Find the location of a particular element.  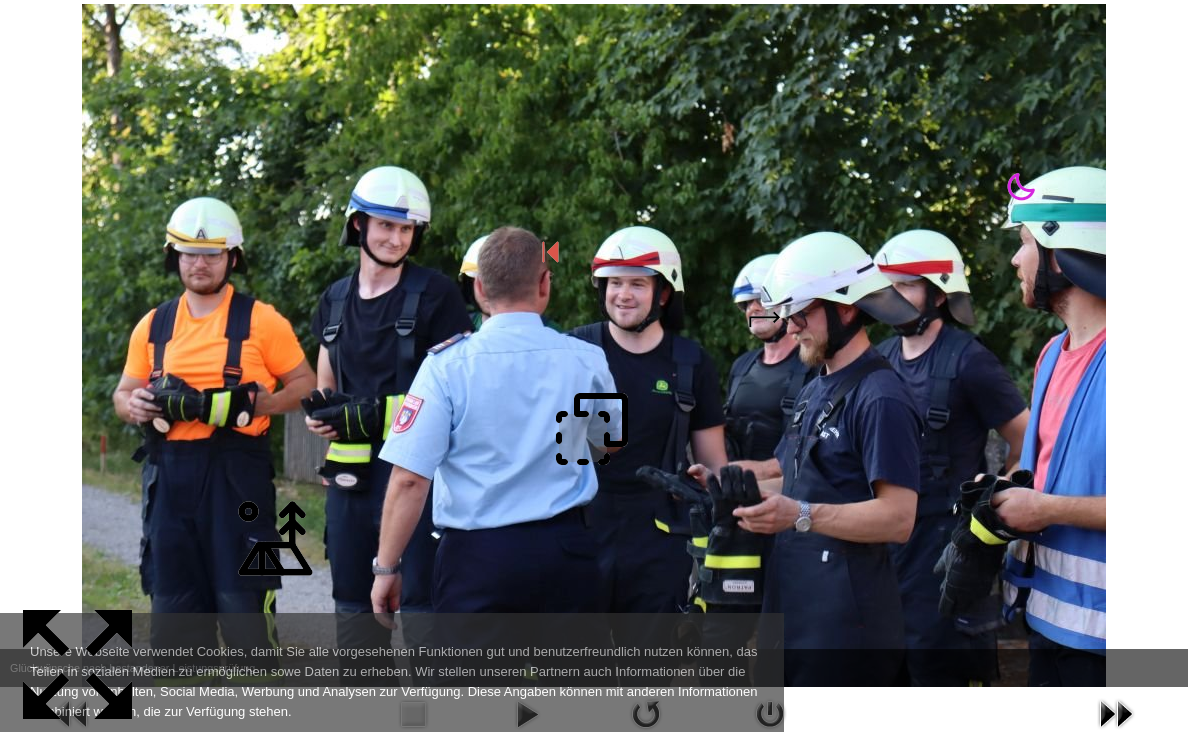

enter fullscreen mode is located at coordinates (77, 664).